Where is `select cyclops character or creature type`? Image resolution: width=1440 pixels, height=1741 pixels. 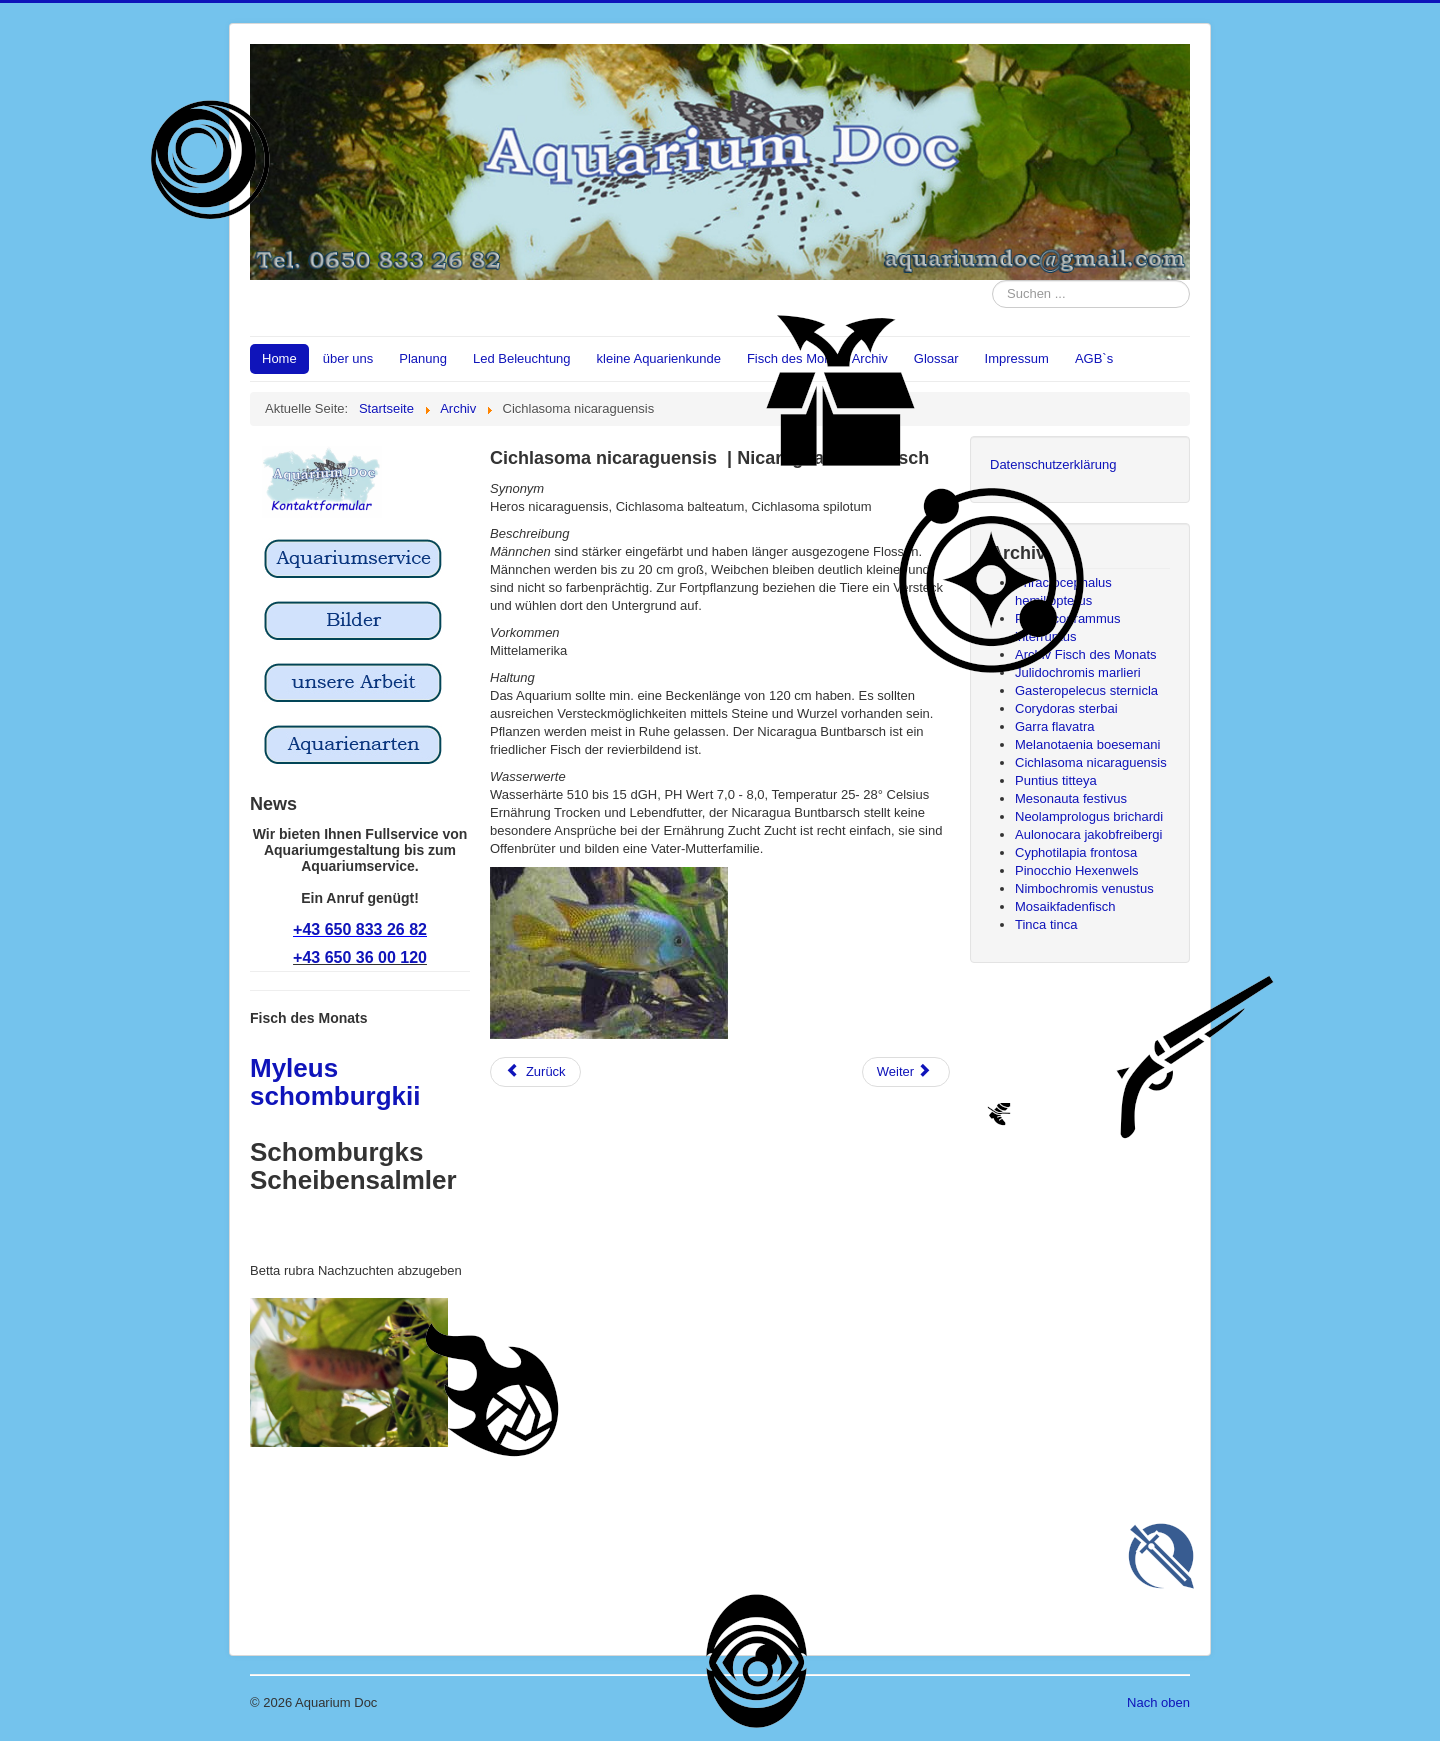 select cyclops character or creature type is located at coordinates (756, 1661).